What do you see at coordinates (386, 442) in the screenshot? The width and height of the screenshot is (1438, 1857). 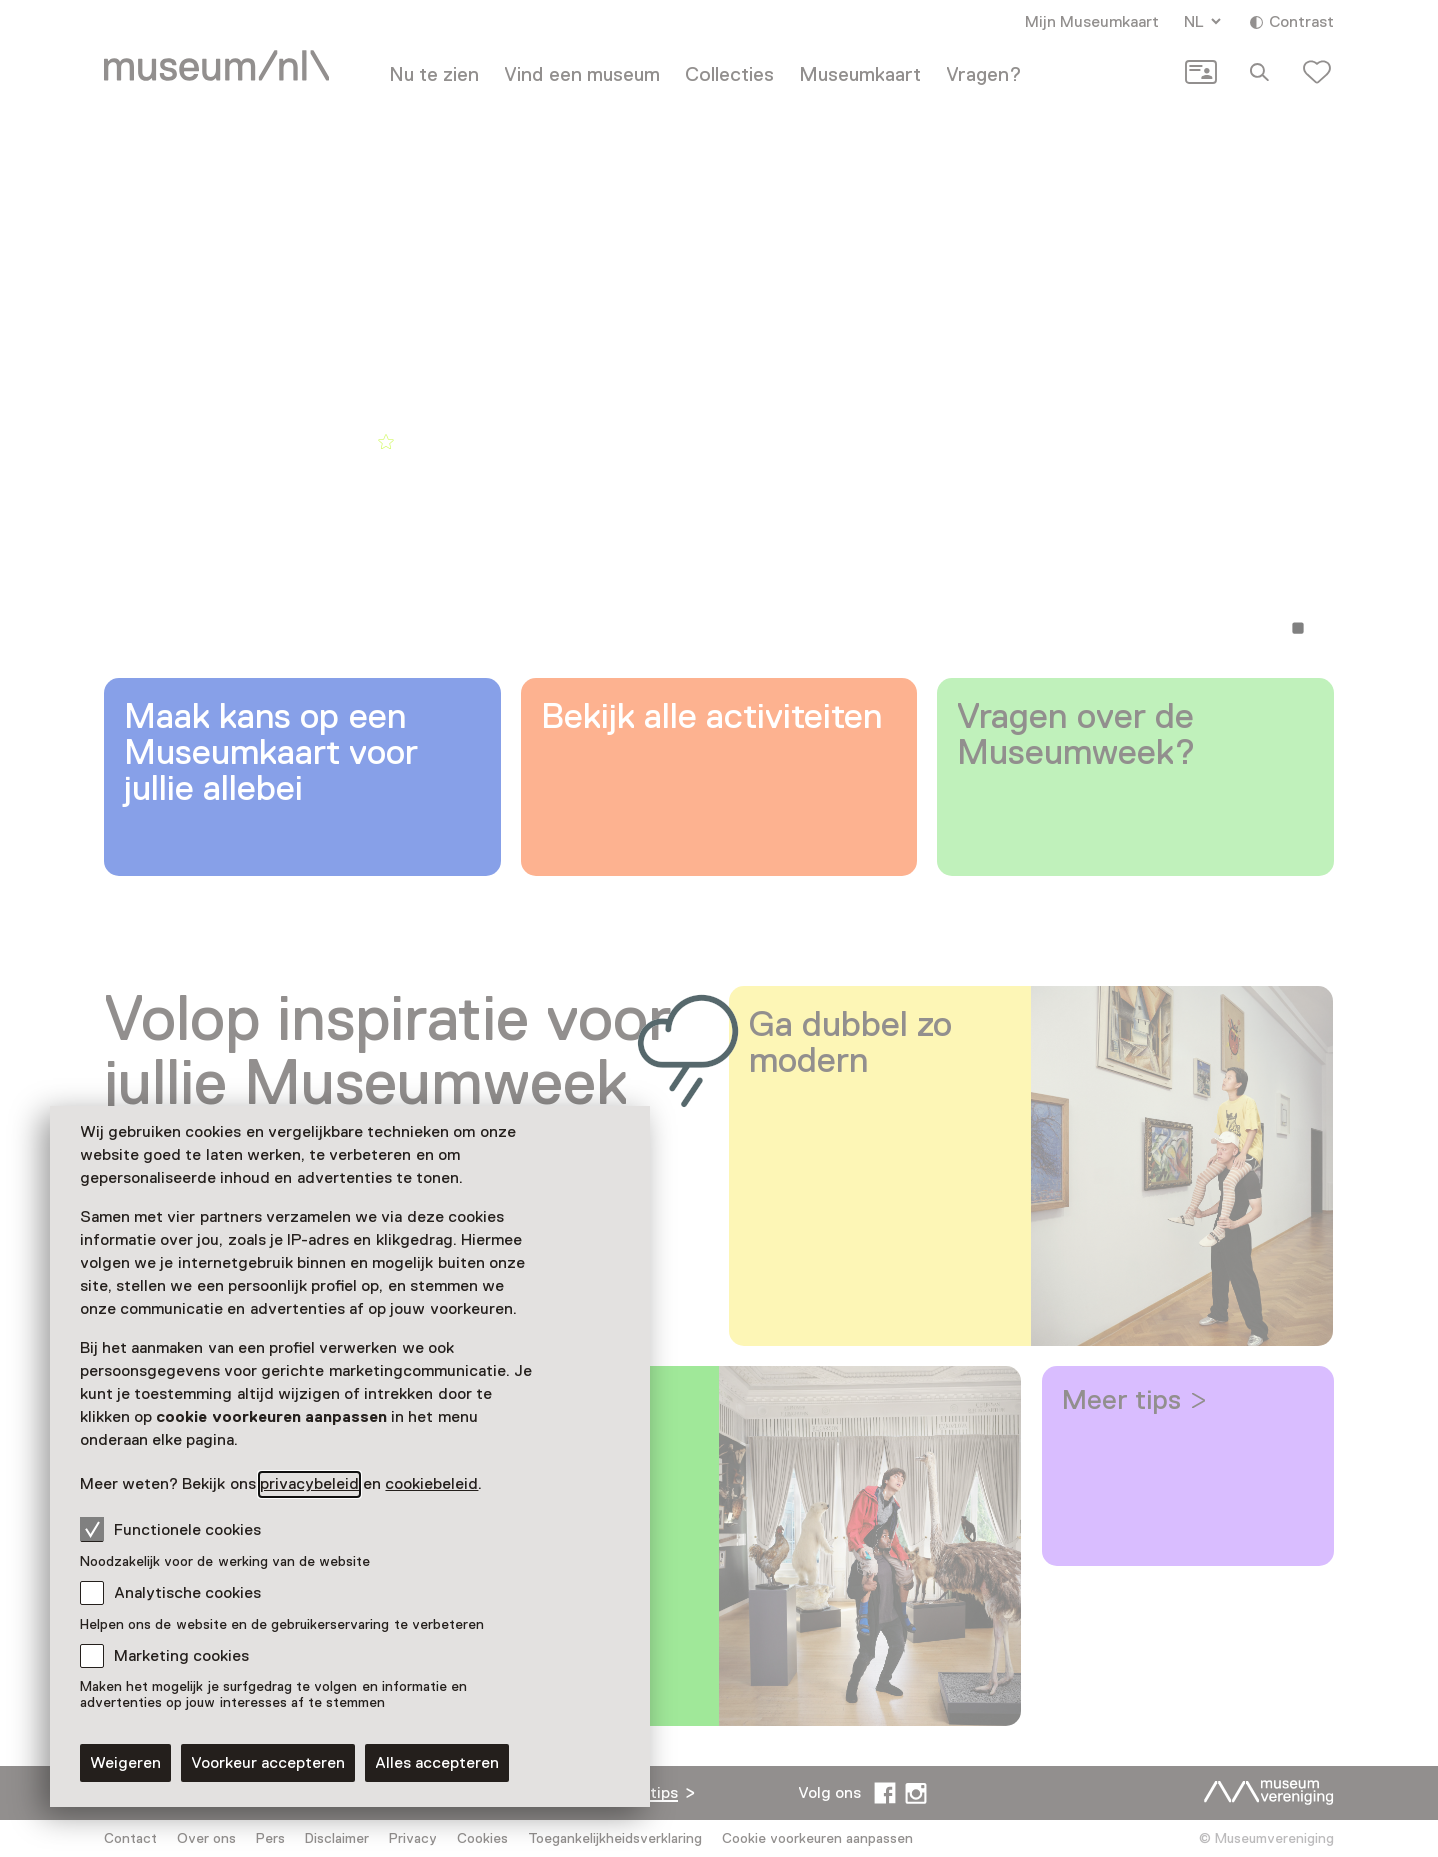 I see `add to favorites` at bounding box center [386, 442].